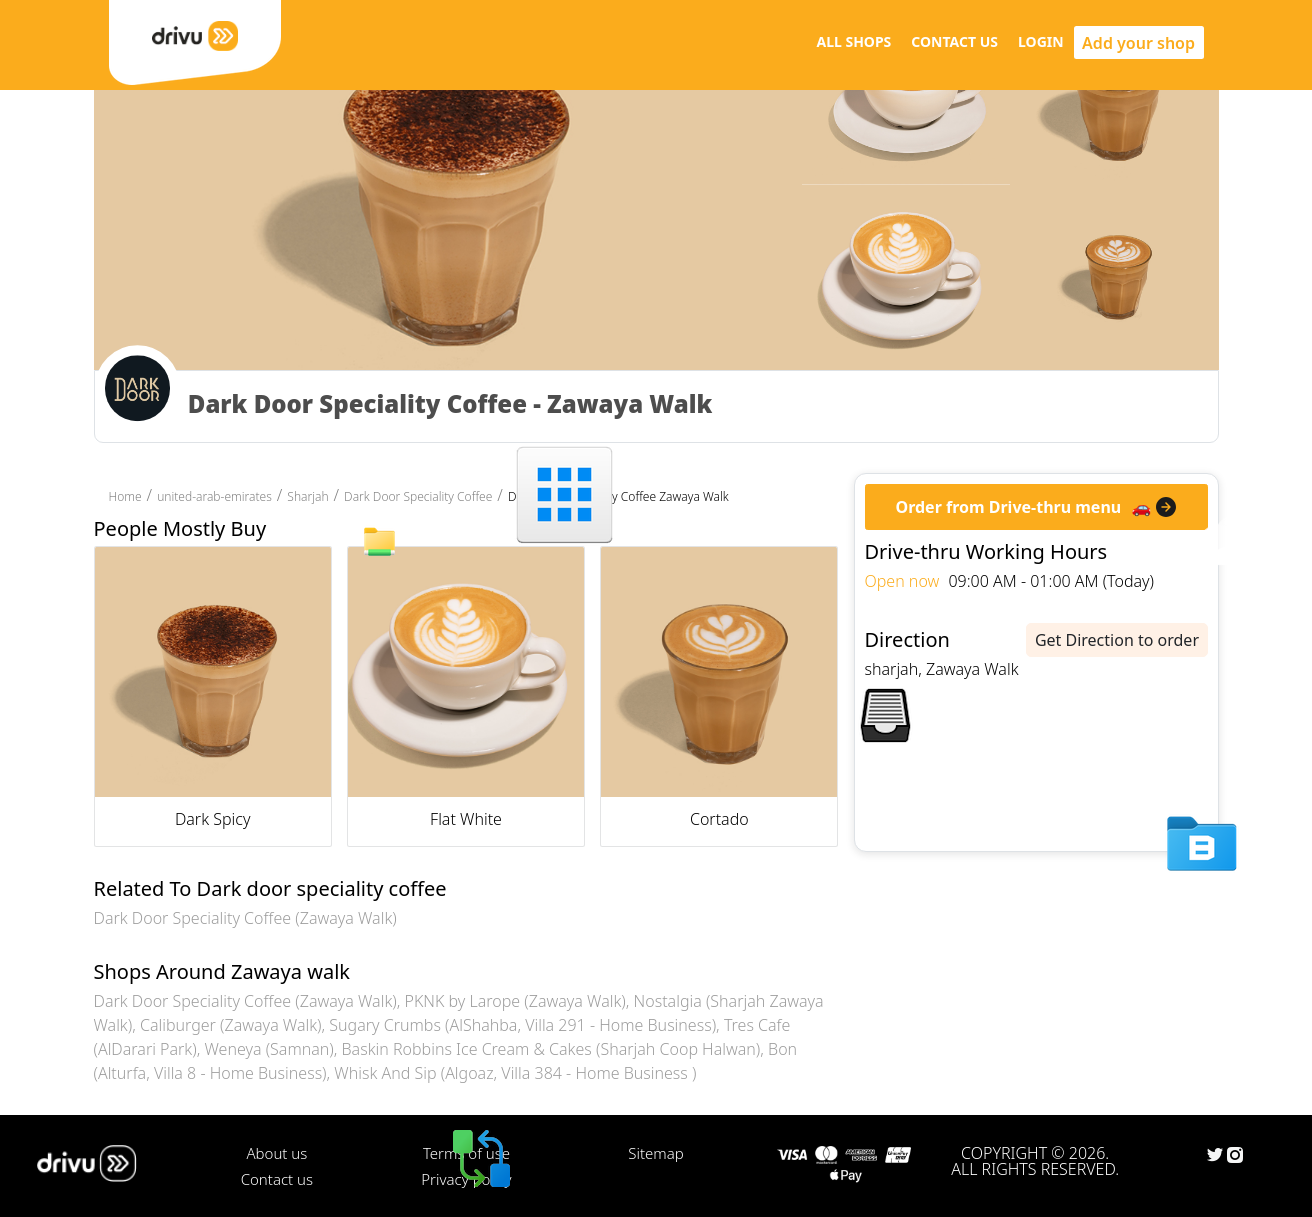  I want to click on access shared network folder, so click(379, 540).